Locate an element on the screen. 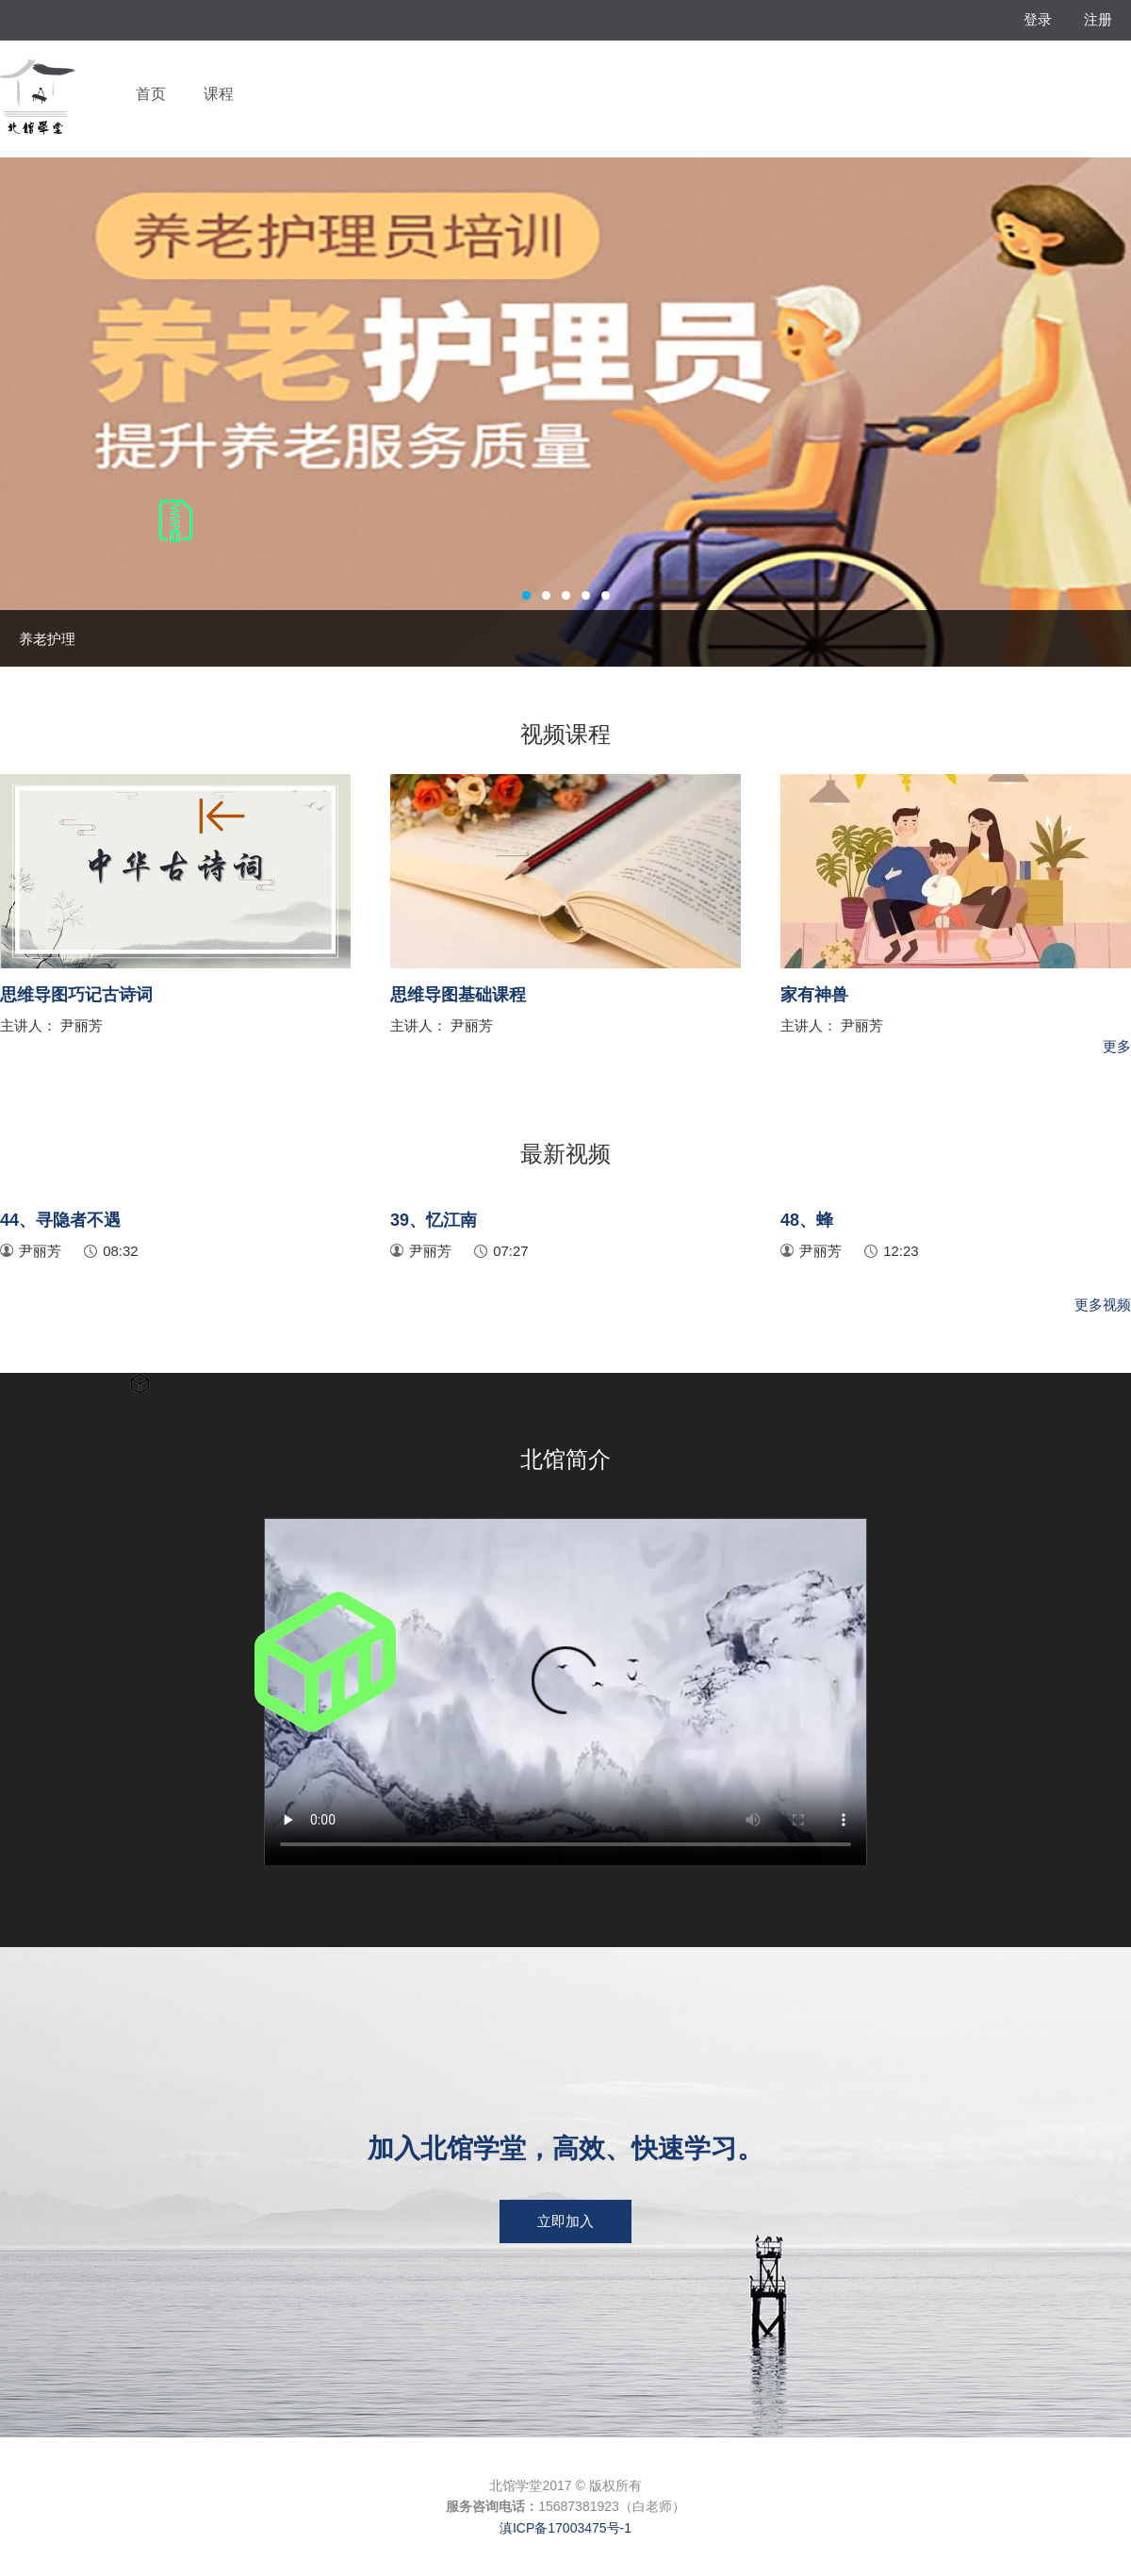 The image size is (1131, 2576). view or open a compressed zip file is located at coordinates (175, 520).